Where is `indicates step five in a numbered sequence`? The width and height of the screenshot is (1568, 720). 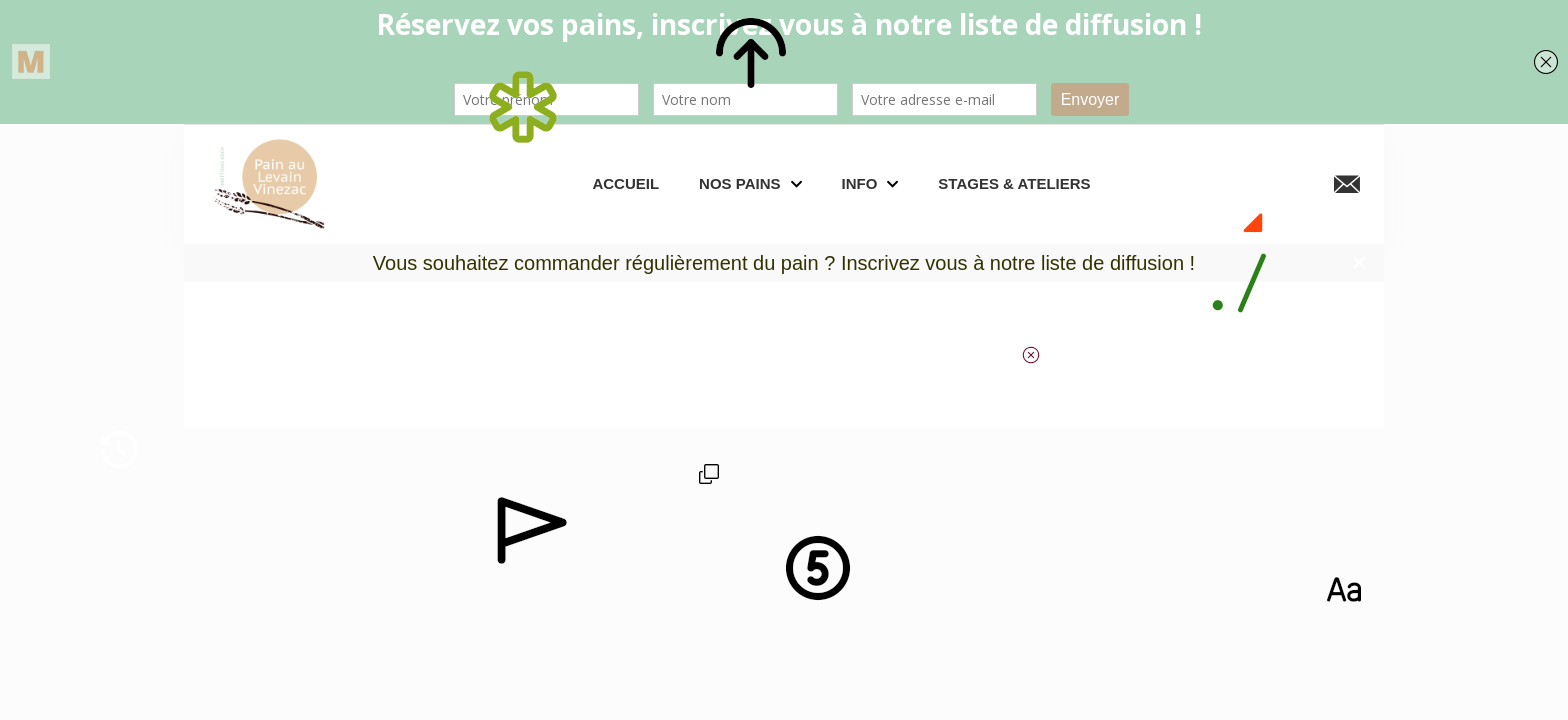
indicates step five in a numbered sequence is located at coordinates (818, 568).